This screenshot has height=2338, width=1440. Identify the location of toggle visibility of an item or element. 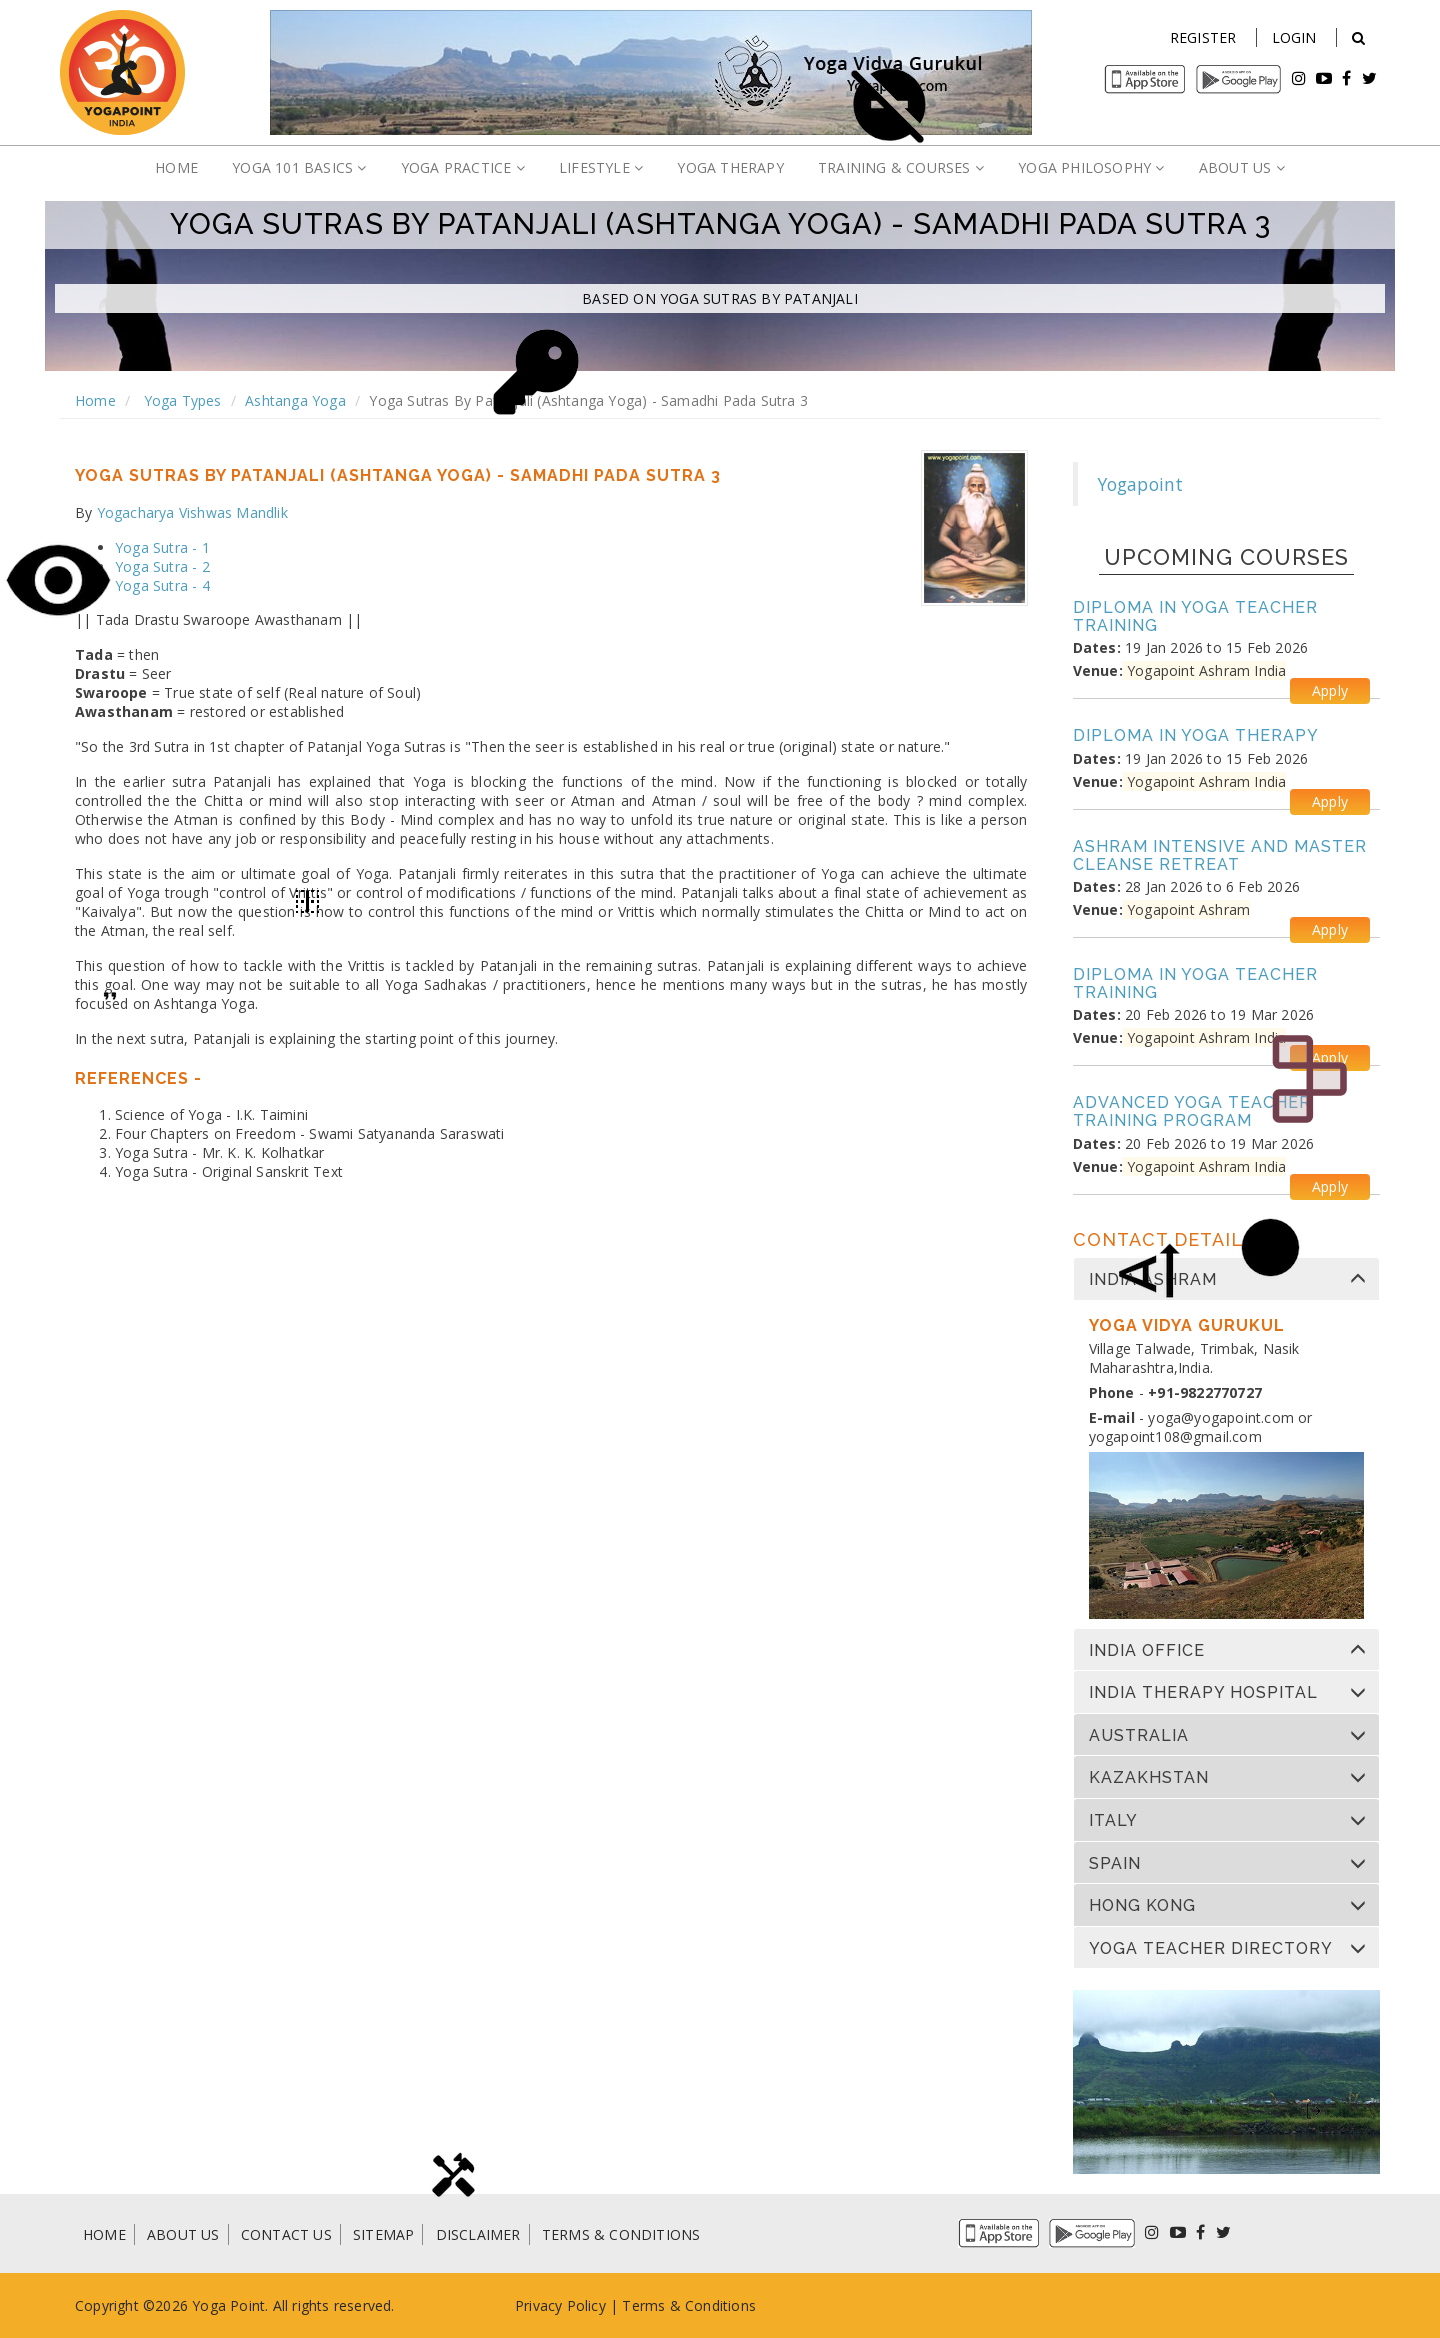
(58, 582).